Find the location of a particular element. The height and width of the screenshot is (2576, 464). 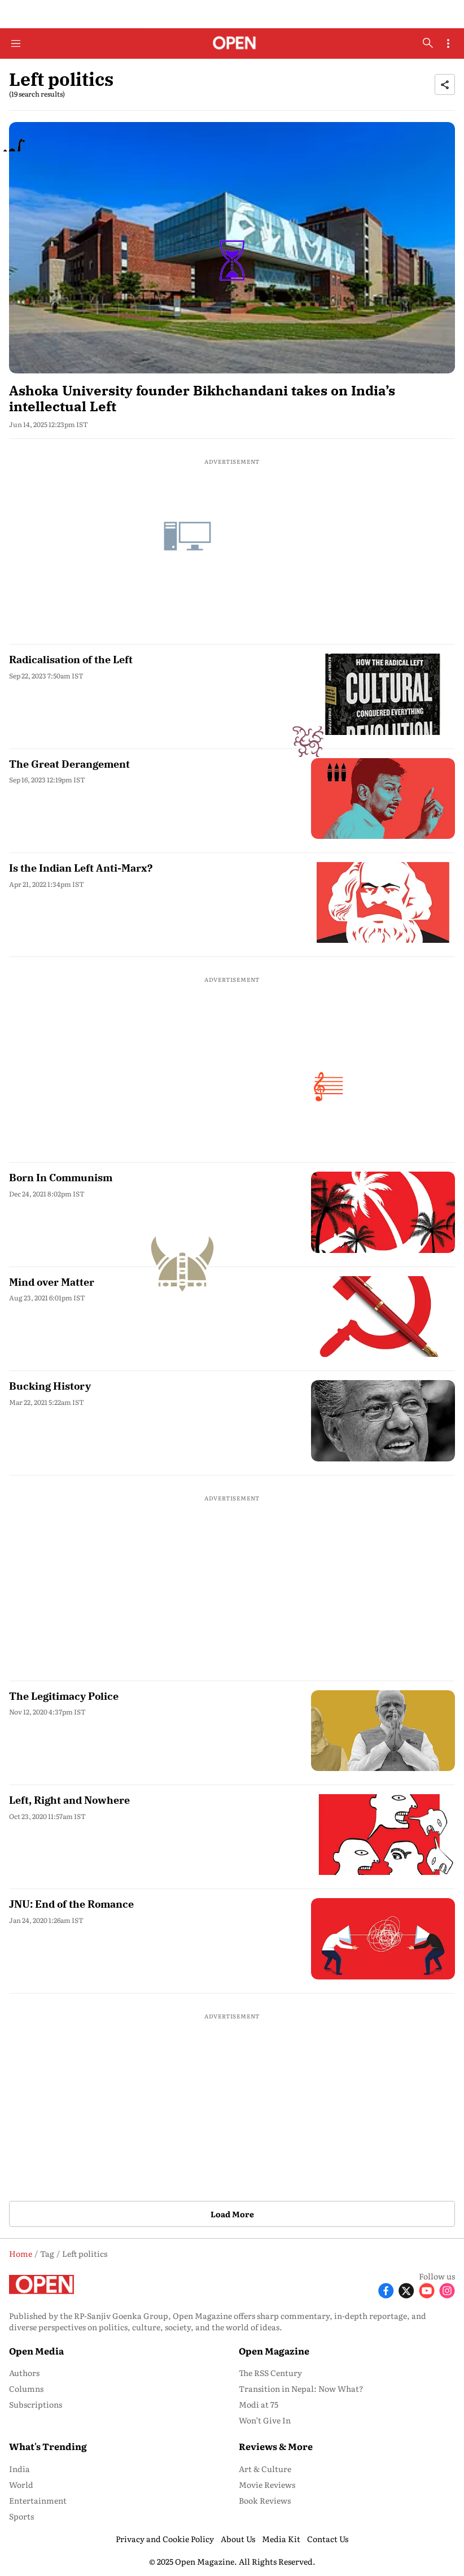

ammunition or bullet inventory indicator is located at coordinates (336, 772).